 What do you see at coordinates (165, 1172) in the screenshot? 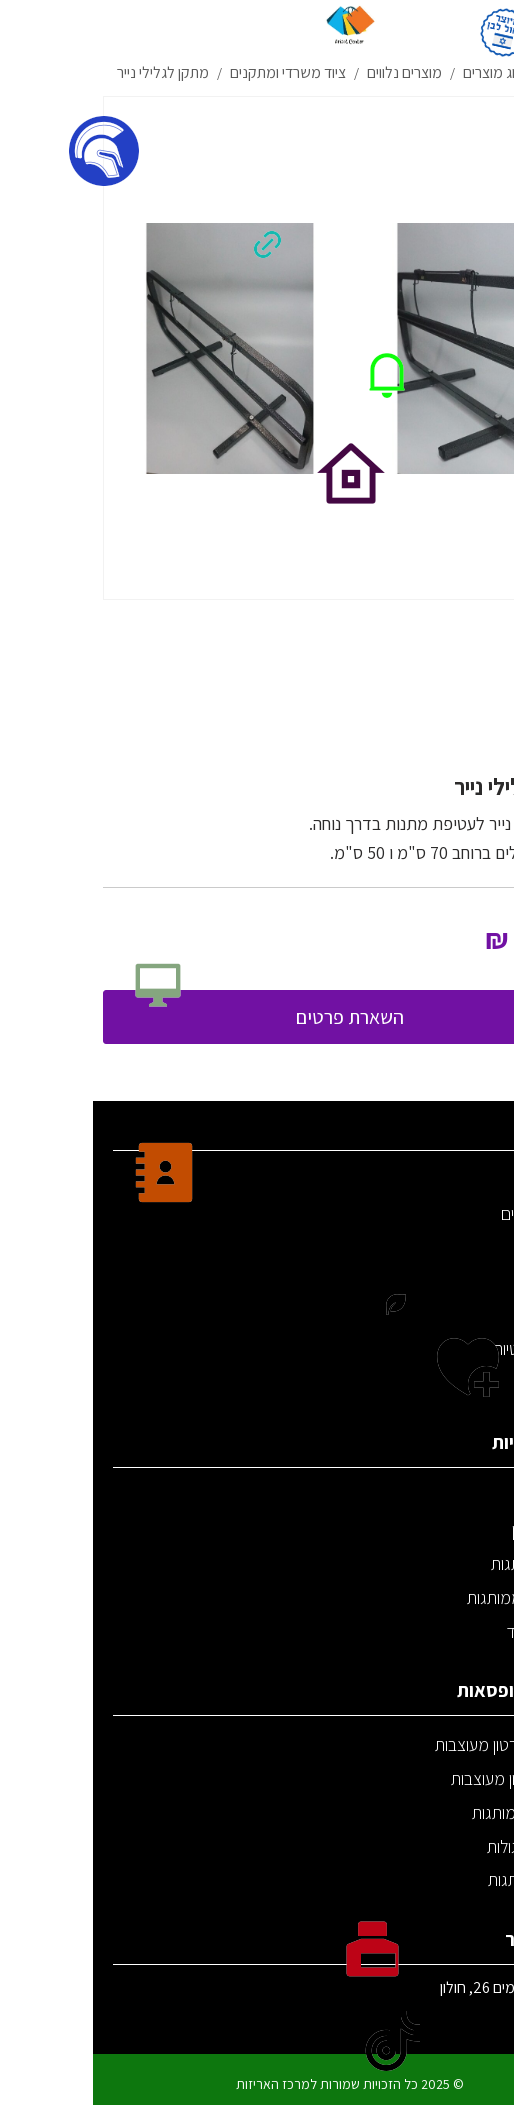
I see `open your contacts list` at bounding box center [165, 1172].